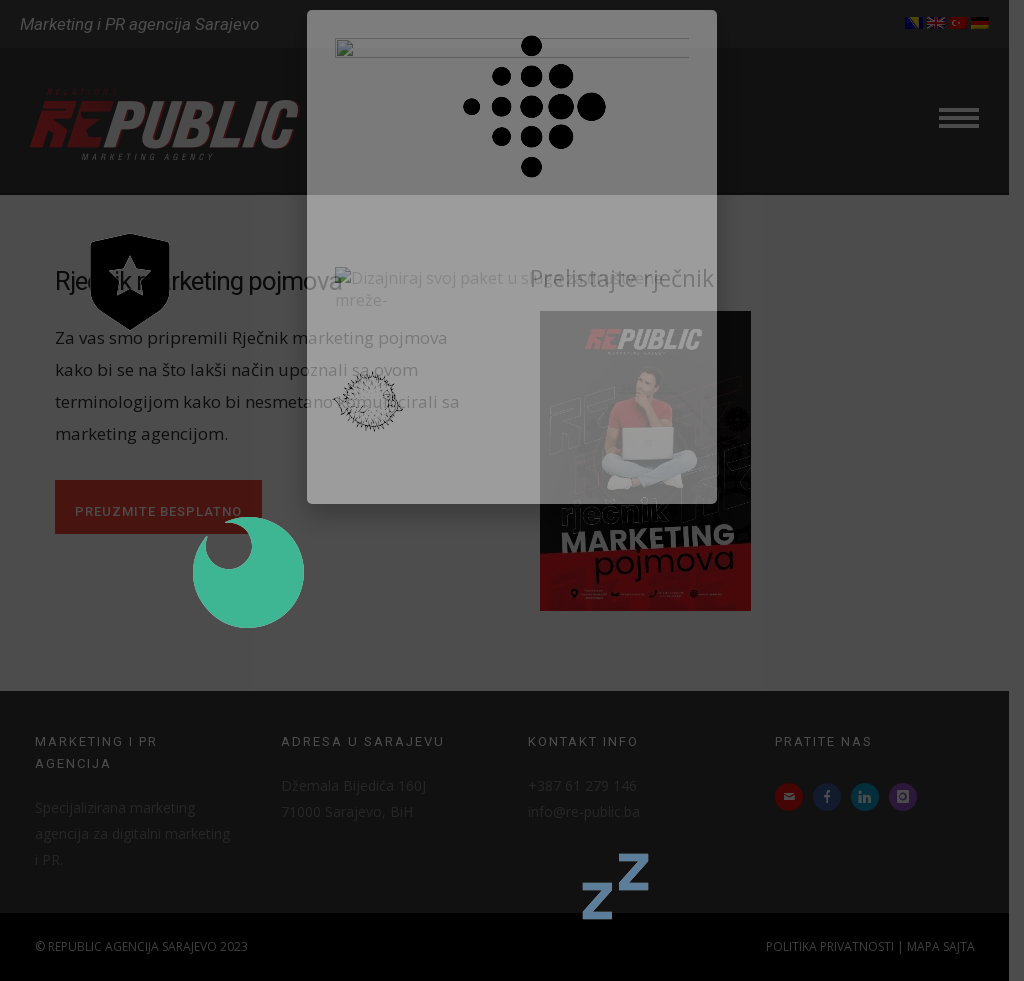 This screenshot has height=981, width=1024. What do you see at coordinates (248, 572) in the screenshot?
I see `redsys payment processing logo` at bounding box center [248, 572].